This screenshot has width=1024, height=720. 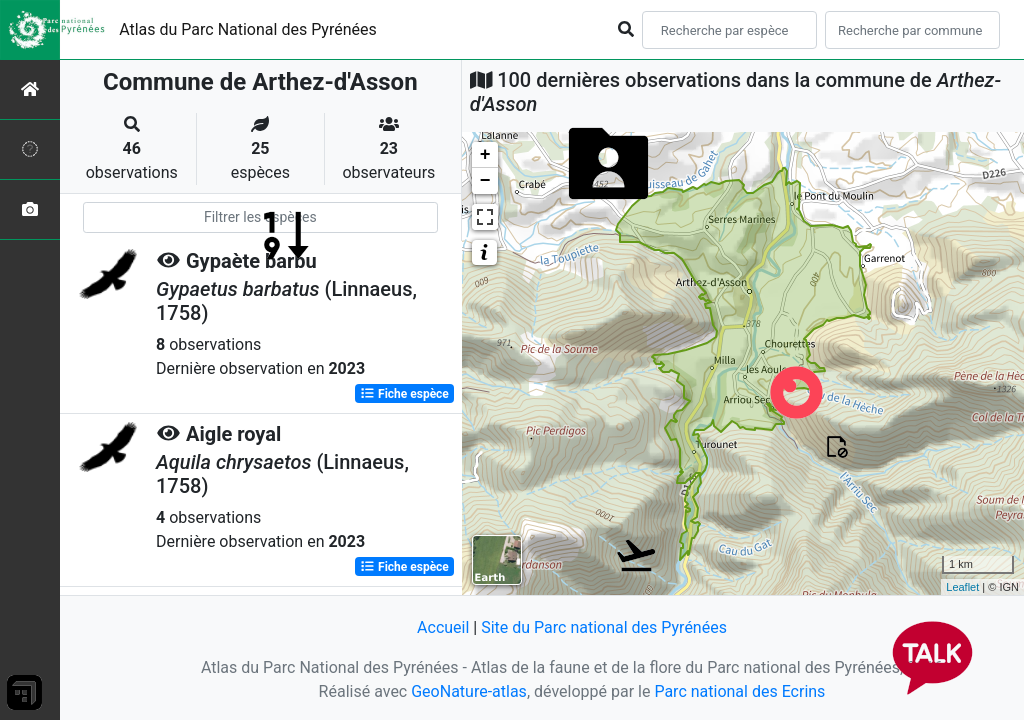 I want to click on access your personal files folder, so click(x=608, y=163).